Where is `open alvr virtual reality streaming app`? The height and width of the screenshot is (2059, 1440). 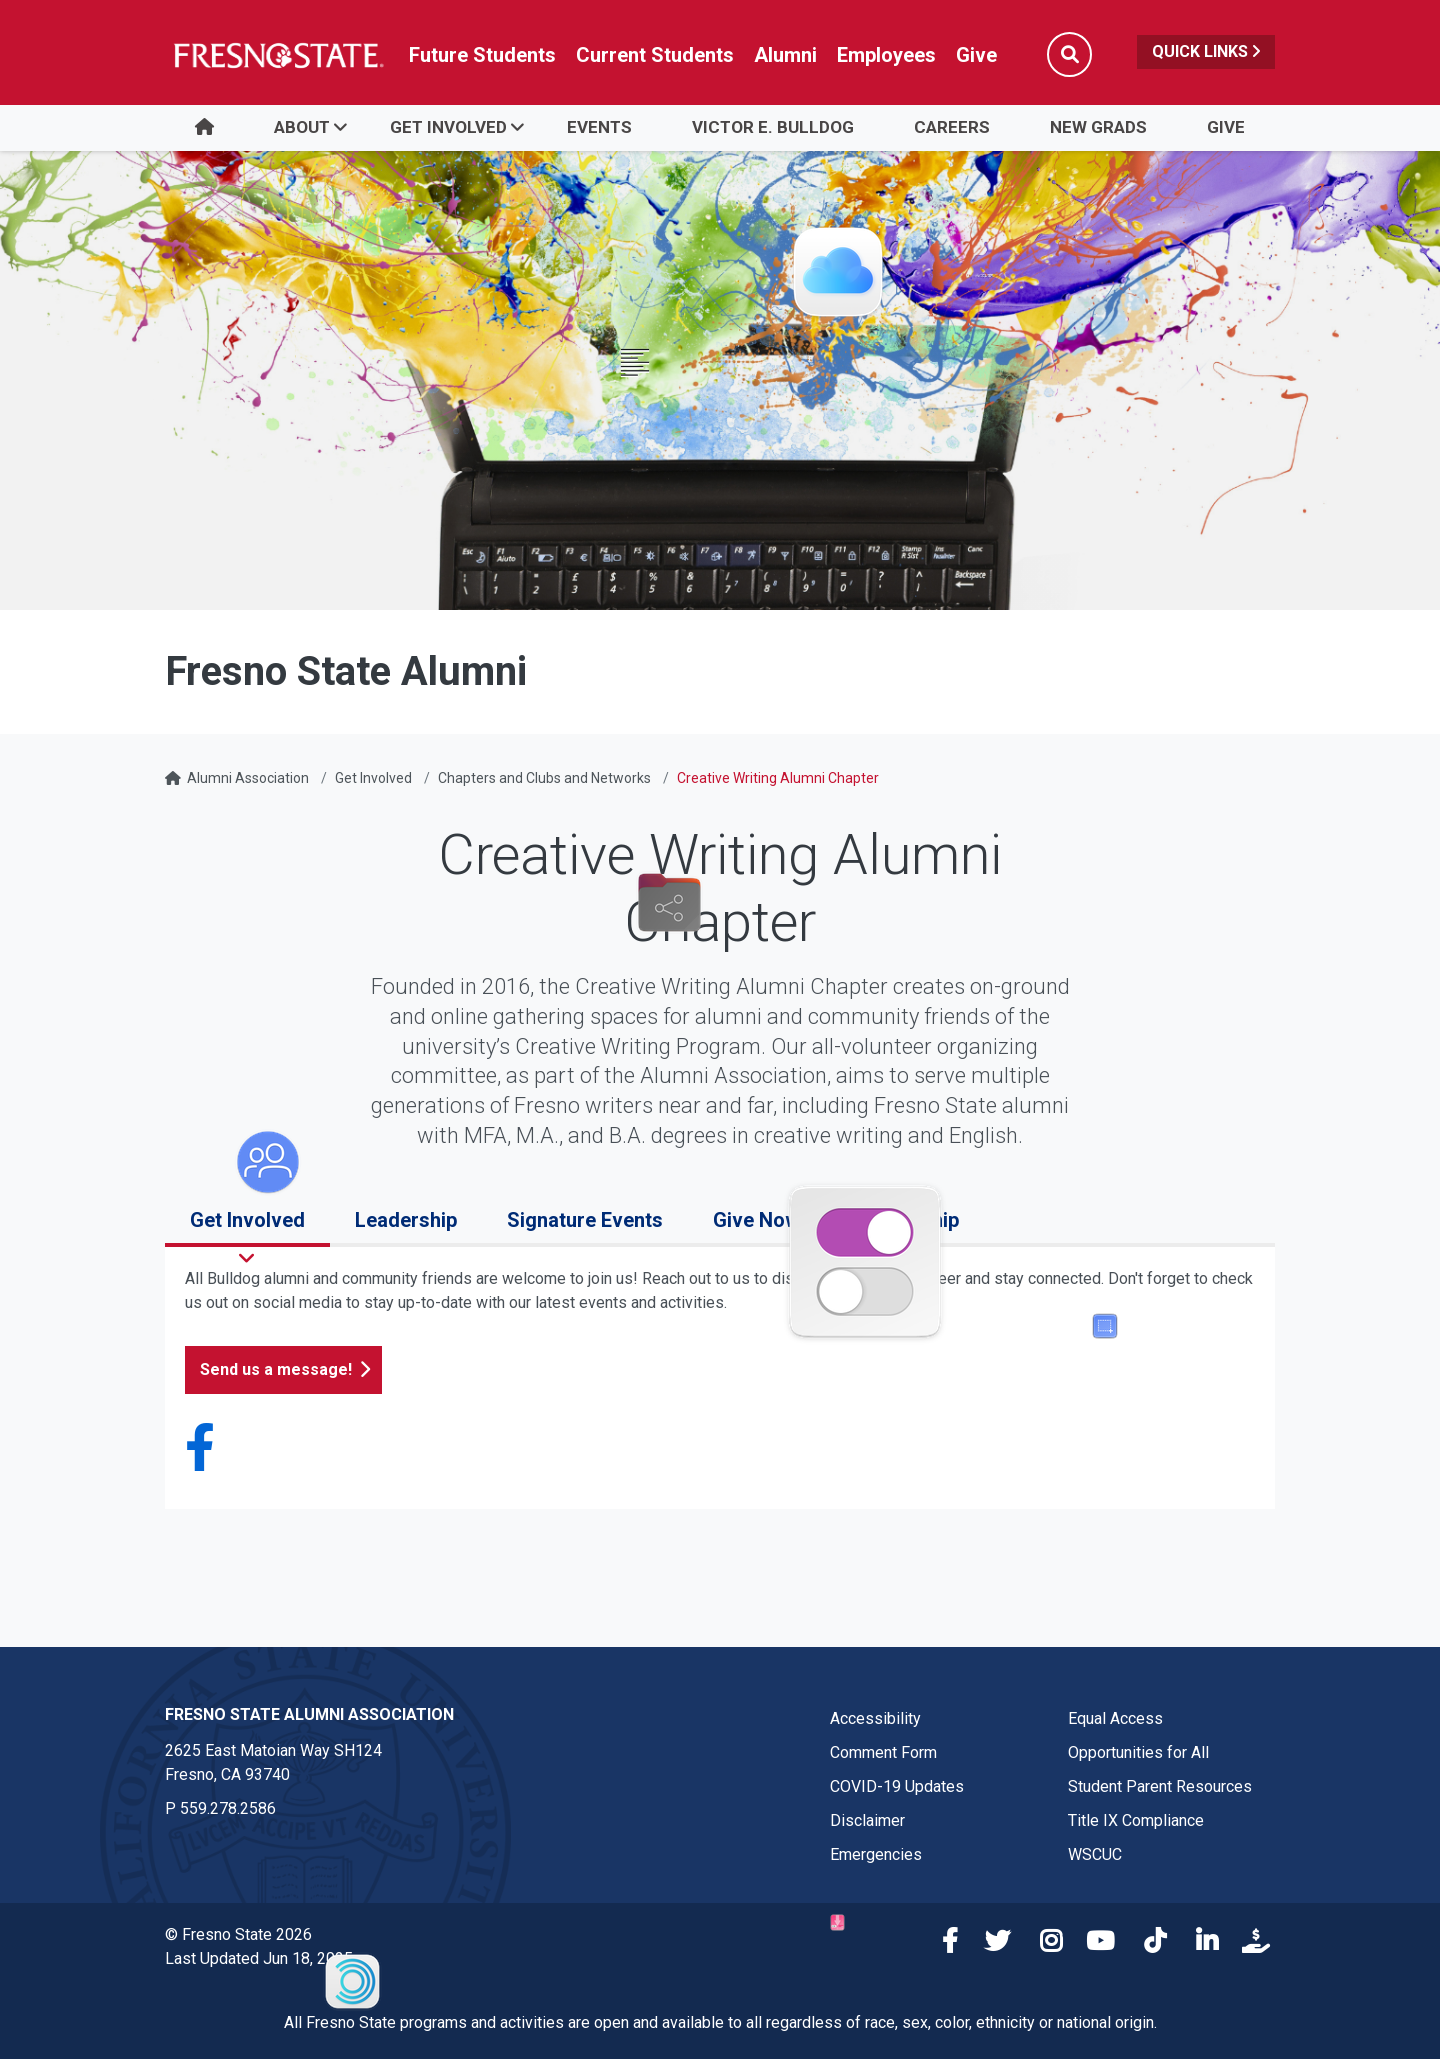
open alvr virtual reality streaming app is located at coordinates (352, 1981).